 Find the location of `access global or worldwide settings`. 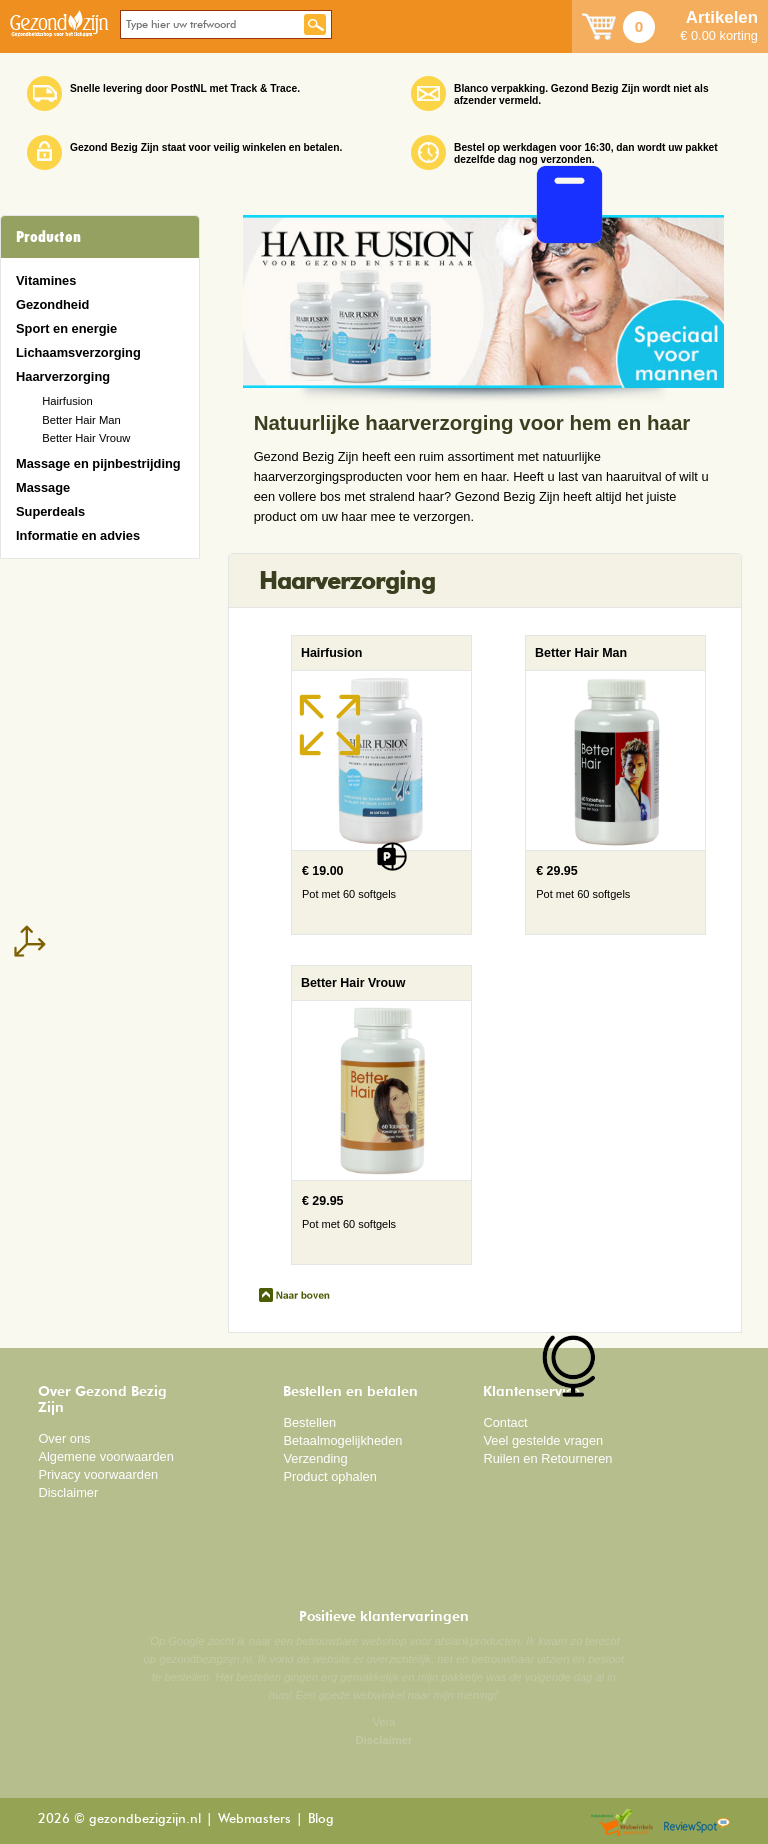

access global or worldwide settings is located at coordinates (571, 1364).